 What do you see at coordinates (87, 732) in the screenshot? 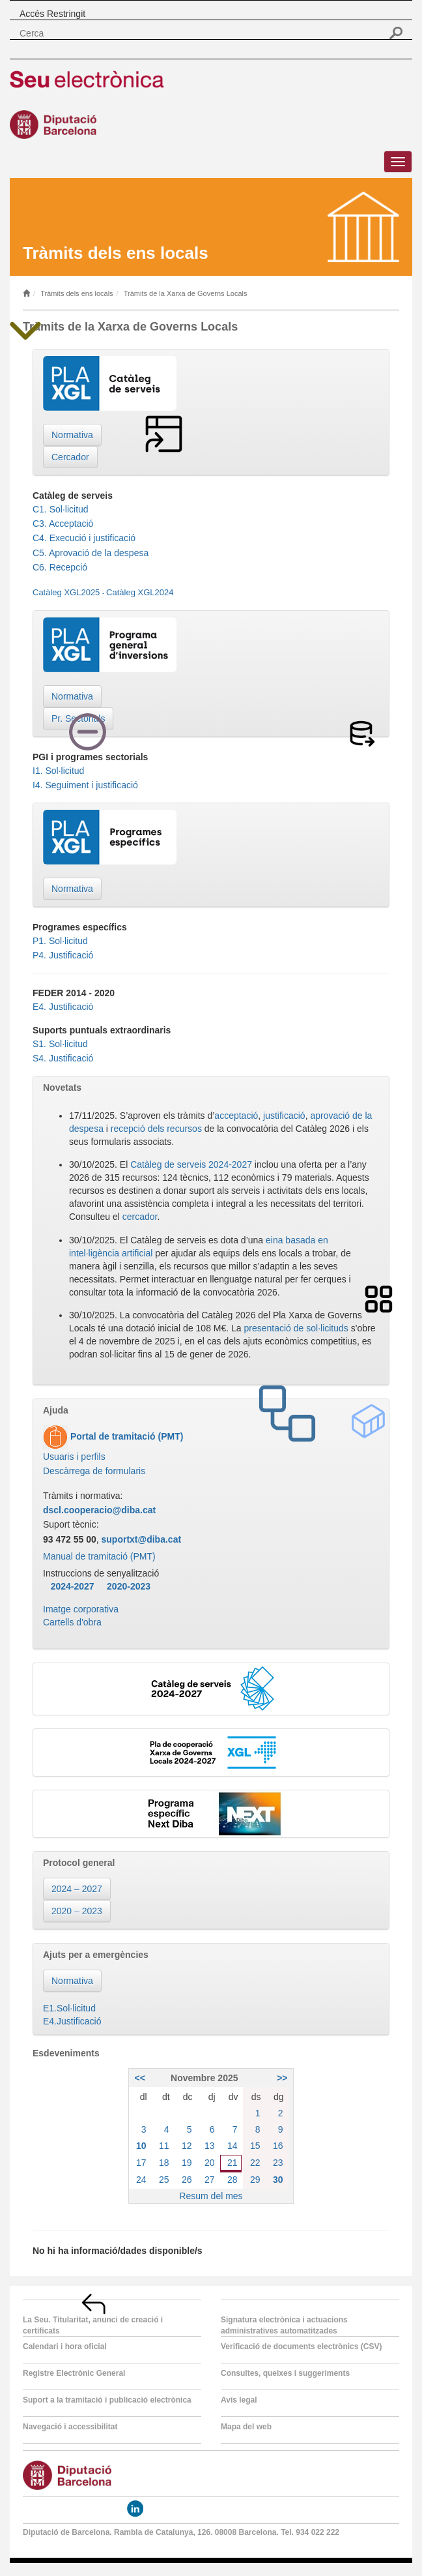
I see `access denied or restricted area` at bounding box center [87, 732].